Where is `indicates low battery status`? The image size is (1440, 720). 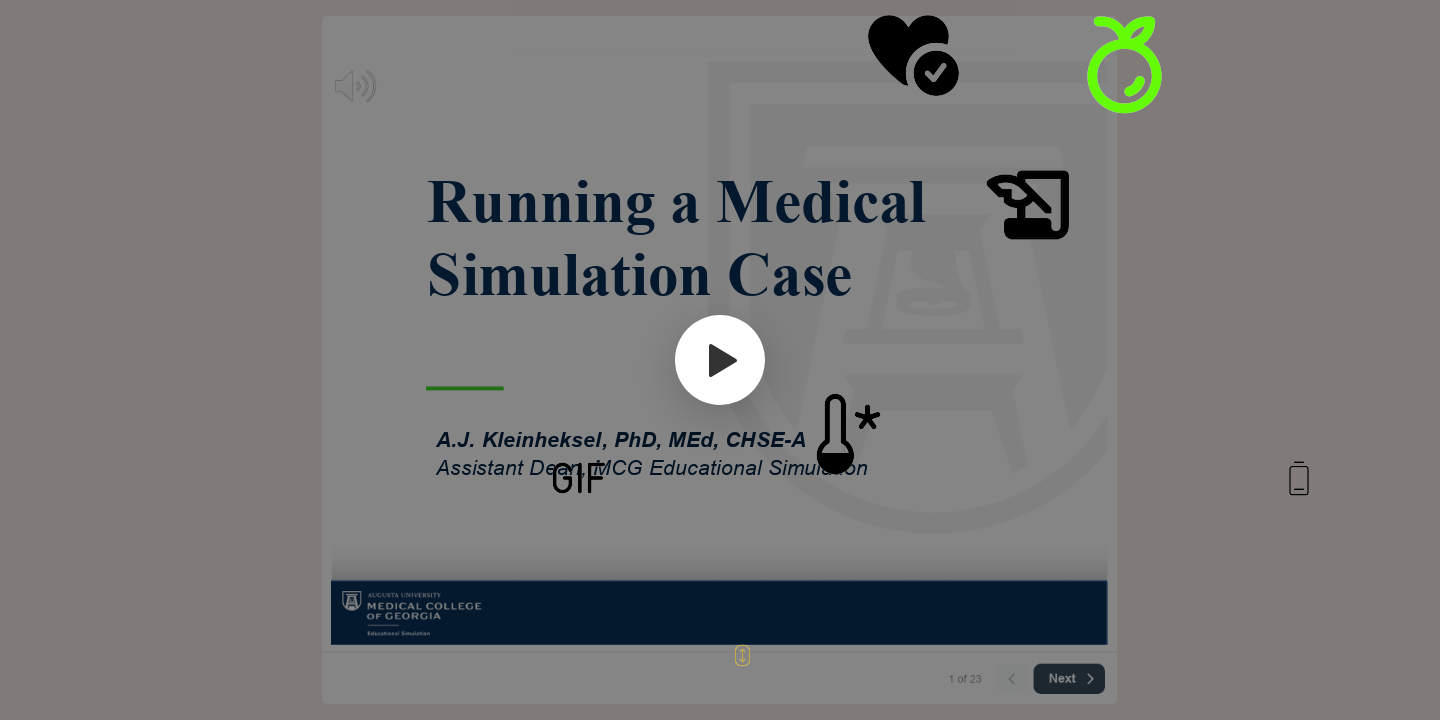 indicates low battery status is located at coordinates (1299, 479).